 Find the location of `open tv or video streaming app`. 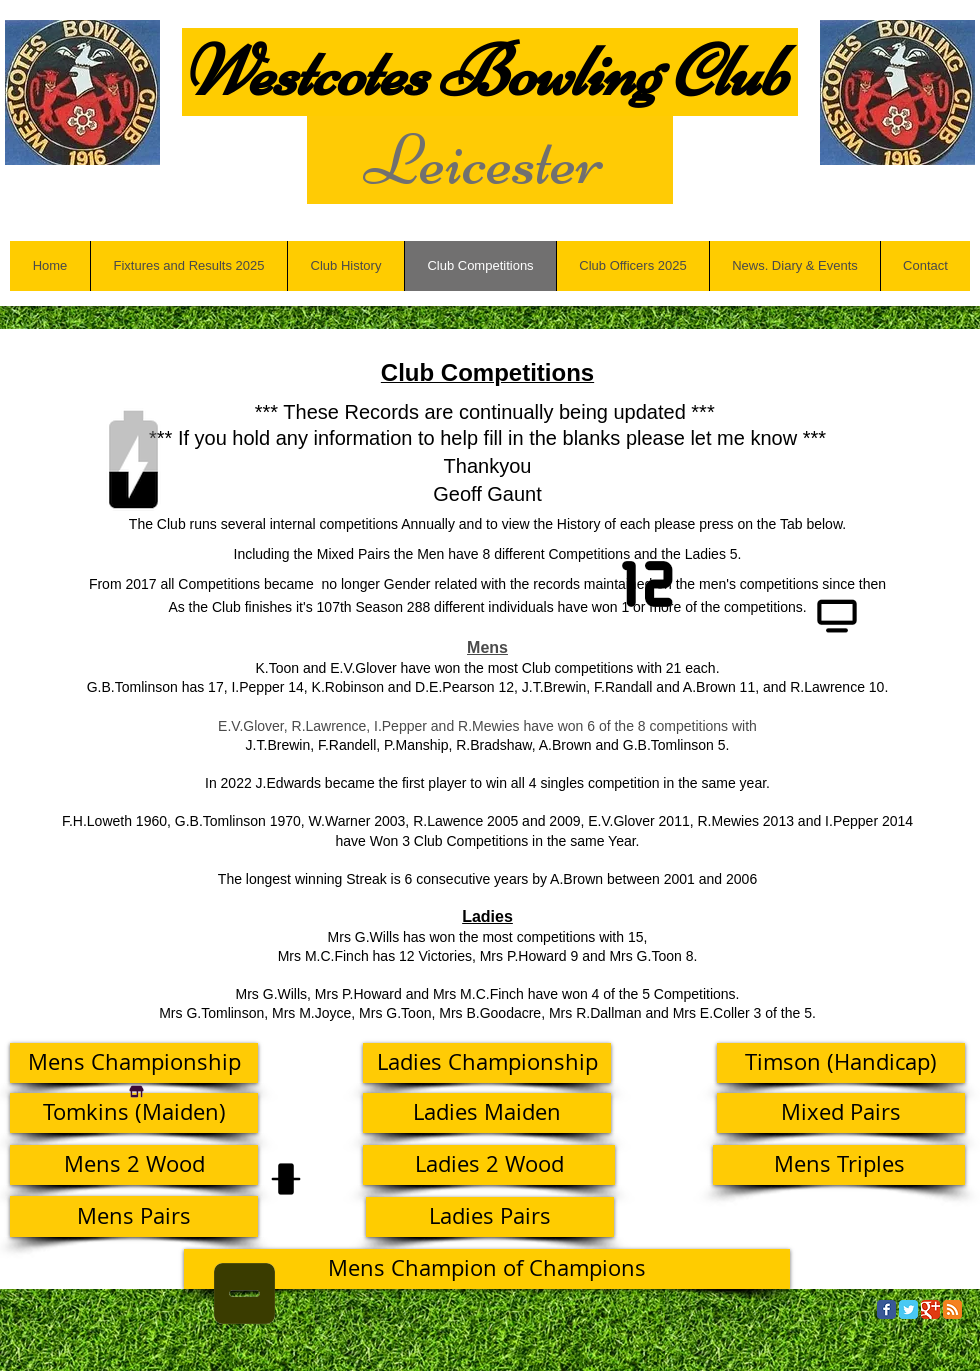

open tv or video streaming app is located at coordinates (837, 615).